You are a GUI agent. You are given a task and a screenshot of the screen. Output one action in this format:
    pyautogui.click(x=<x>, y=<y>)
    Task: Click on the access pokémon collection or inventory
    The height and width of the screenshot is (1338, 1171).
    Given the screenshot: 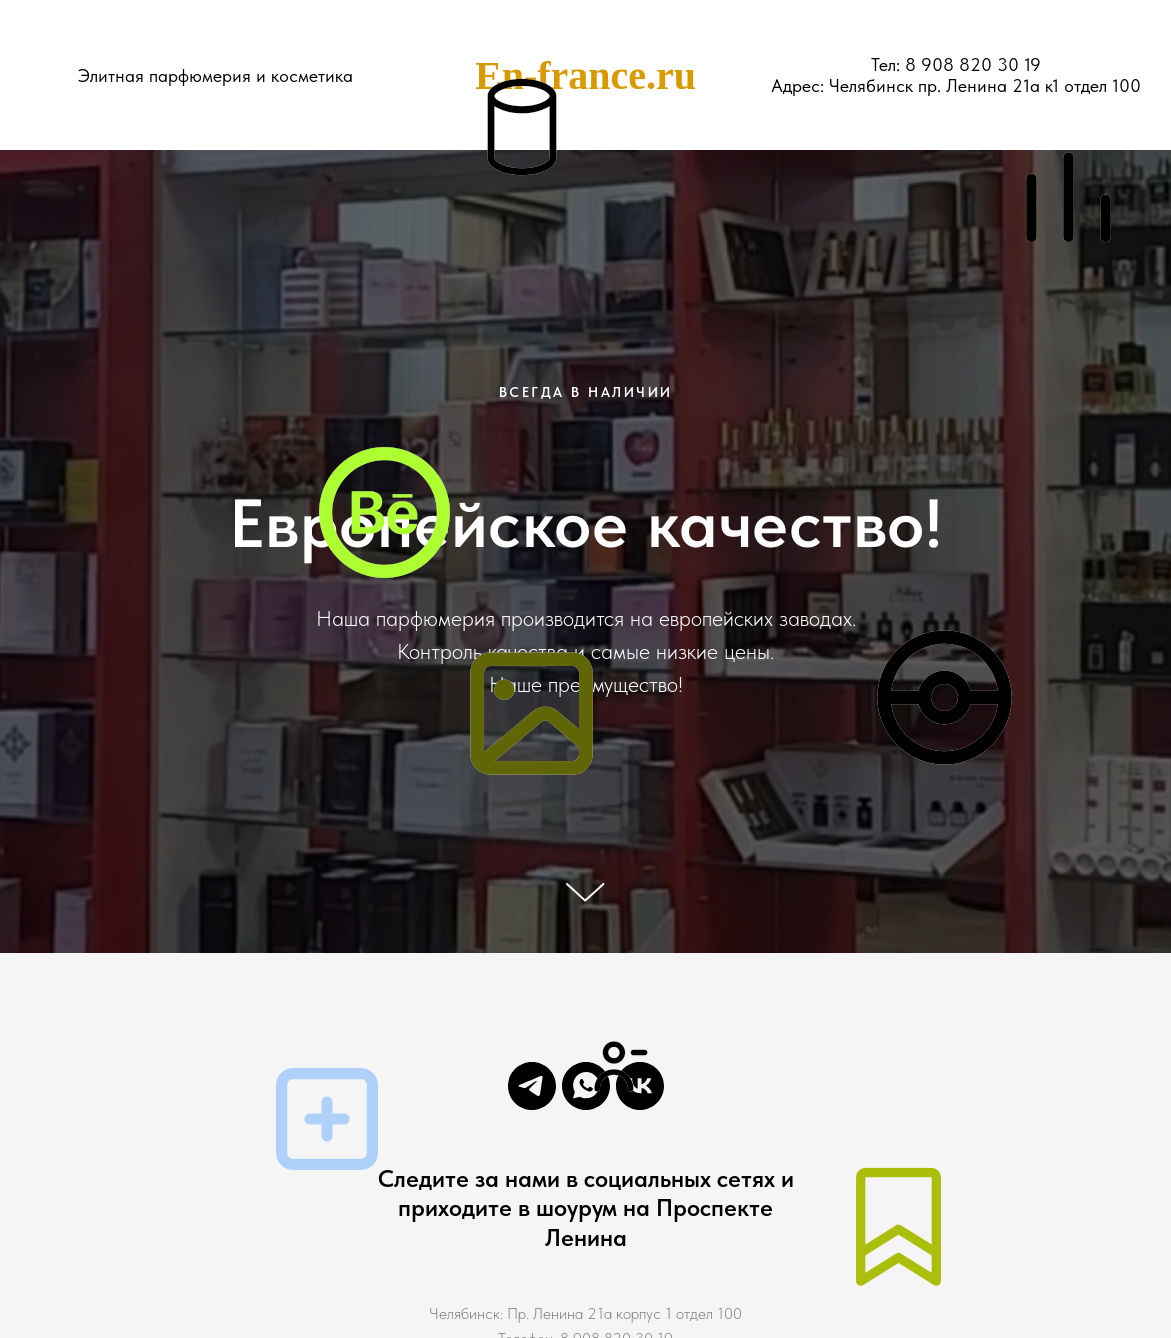 What is the action you would take?
    pyautogui.click(x=944, y=697)
    